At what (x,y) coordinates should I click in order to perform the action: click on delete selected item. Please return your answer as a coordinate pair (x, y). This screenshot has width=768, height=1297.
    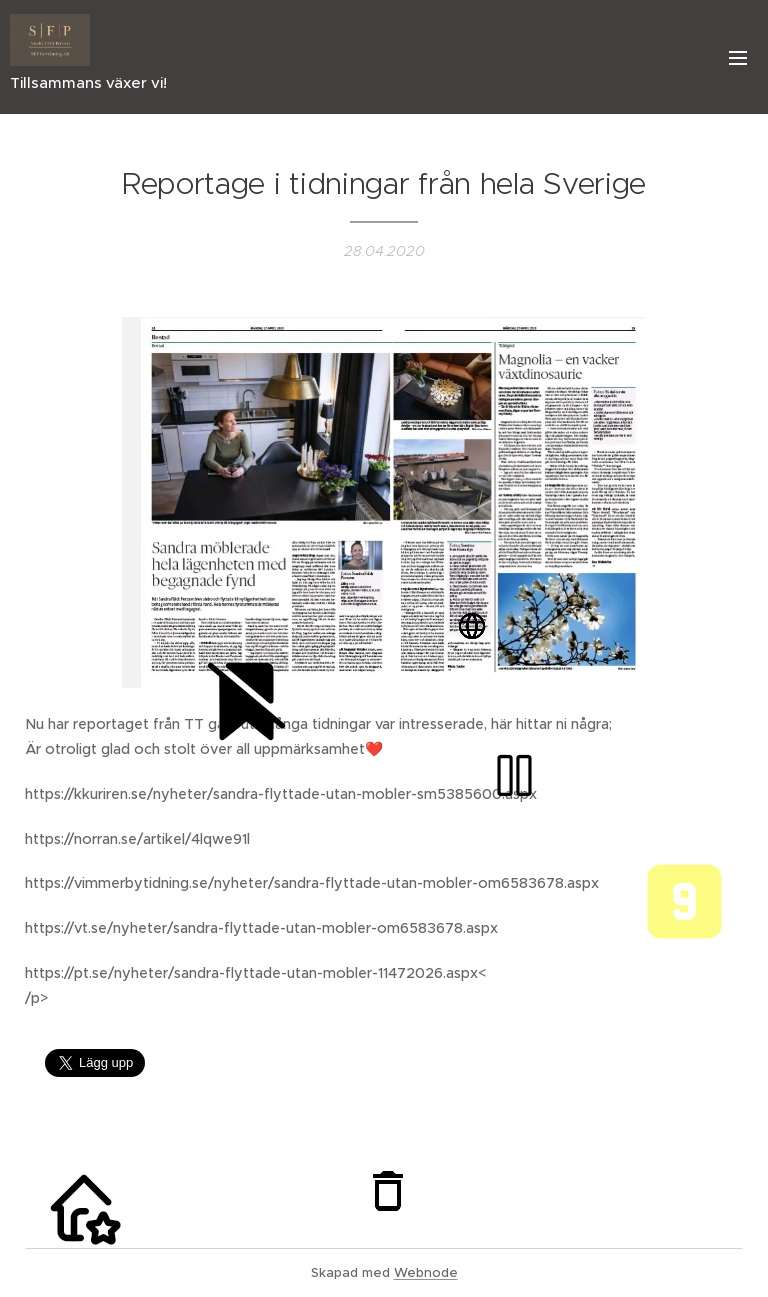
    Looking at the image, I should click on (388, 1191).